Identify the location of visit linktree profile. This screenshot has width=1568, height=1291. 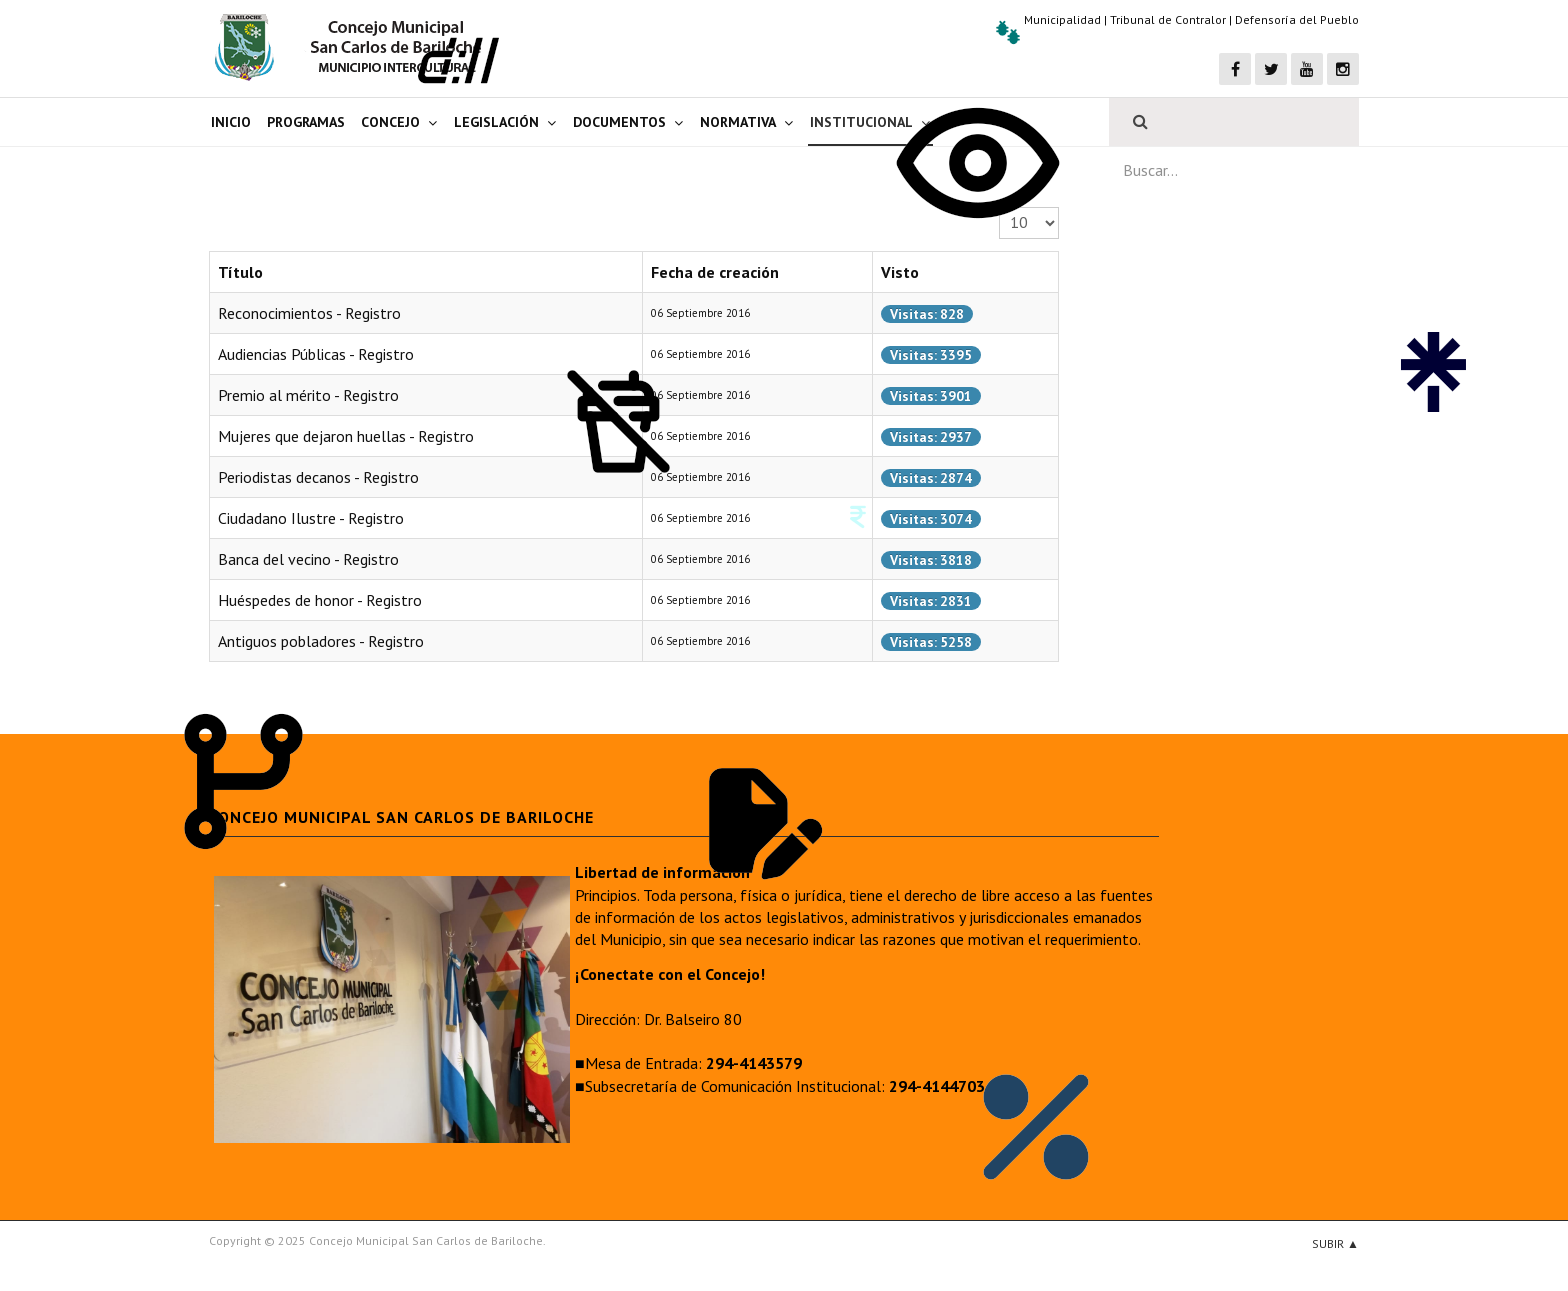
(1431, 372).